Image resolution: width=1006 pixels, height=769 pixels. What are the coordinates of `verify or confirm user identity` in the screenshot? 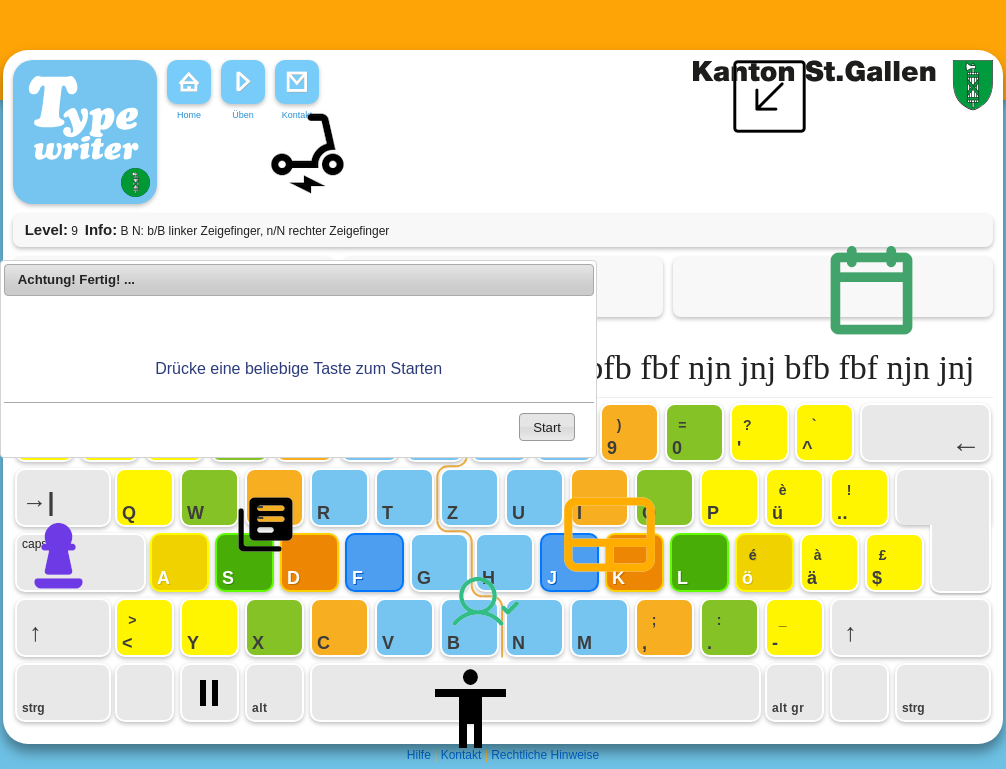 It's located at (483, 603).